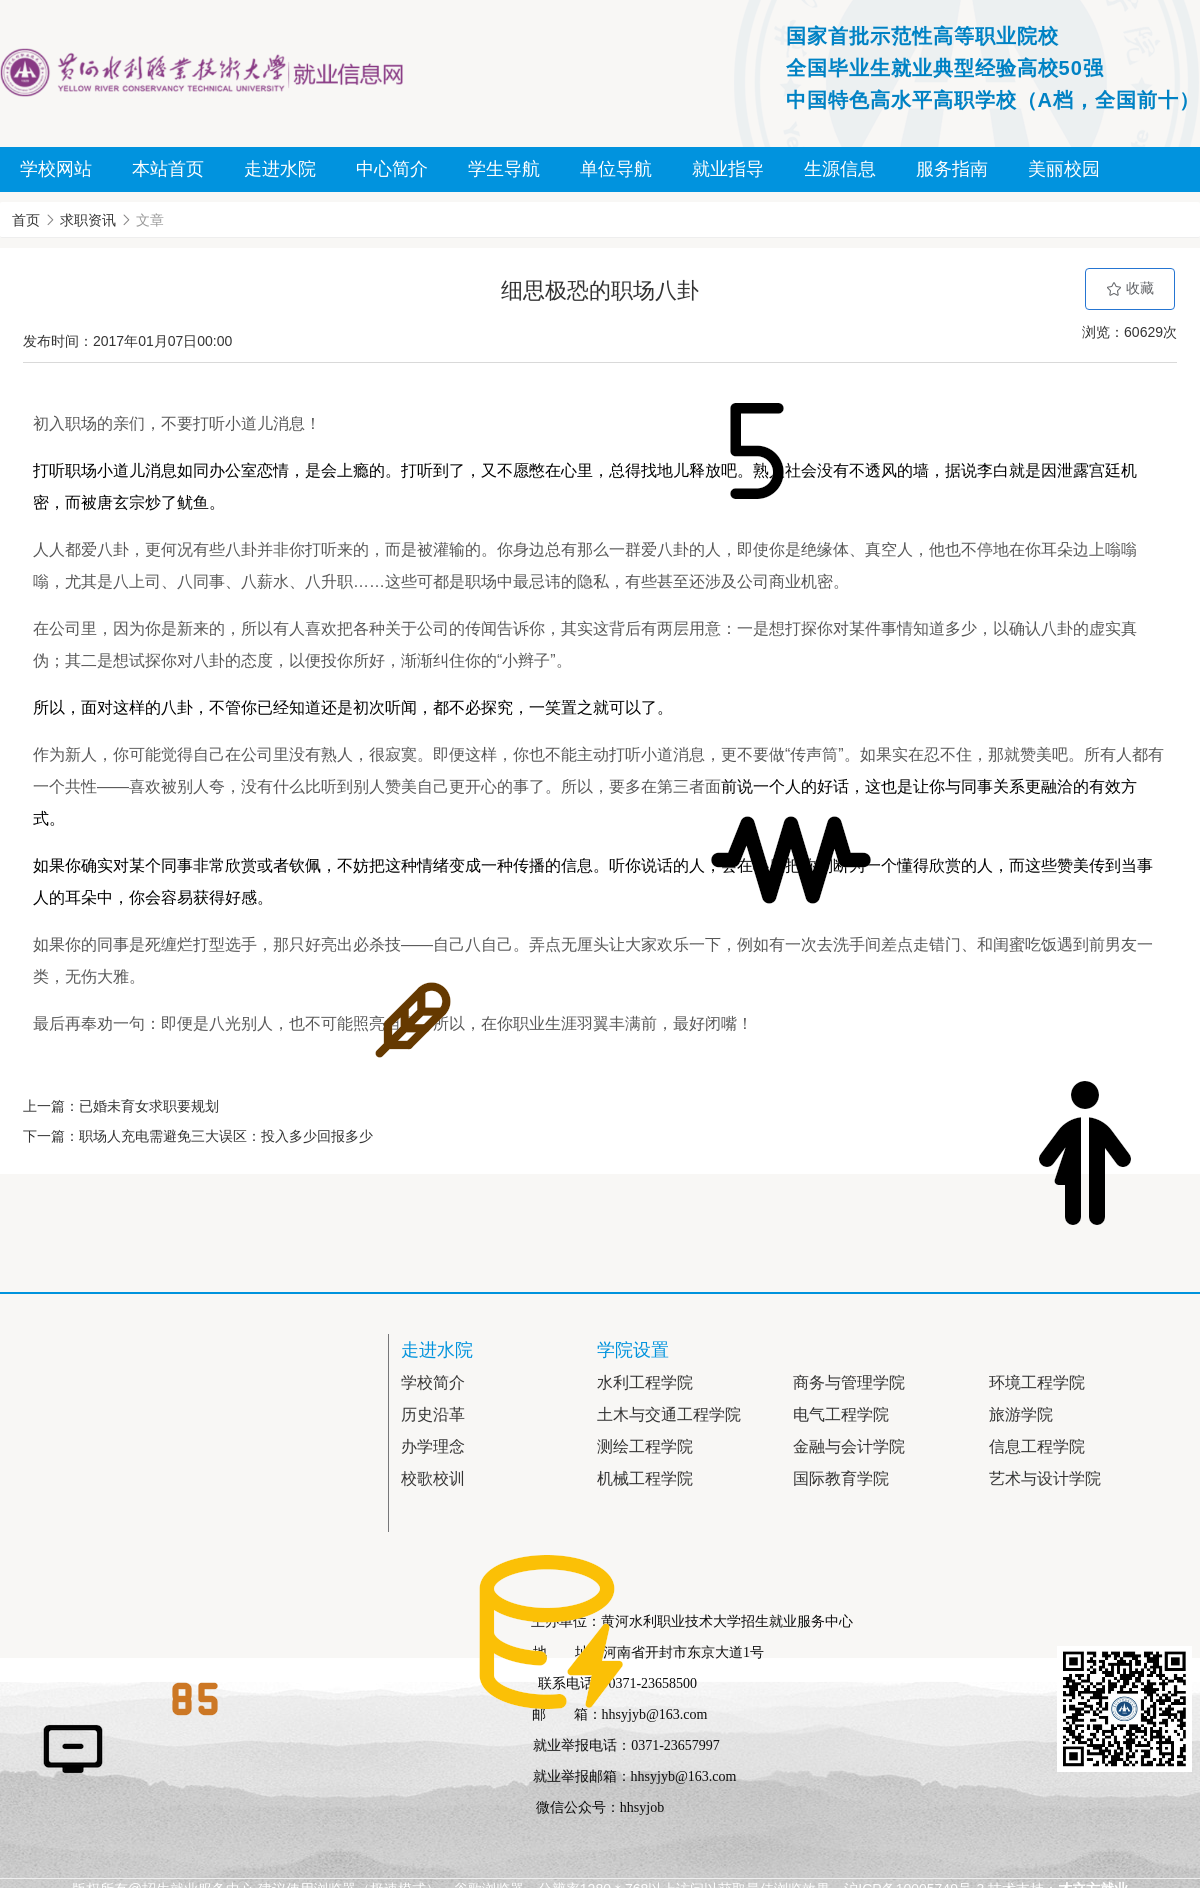  Describe the element at coordinates (195, 1699) in the screenshot. I see `displays the number 85 as a badge or counter` at that location.